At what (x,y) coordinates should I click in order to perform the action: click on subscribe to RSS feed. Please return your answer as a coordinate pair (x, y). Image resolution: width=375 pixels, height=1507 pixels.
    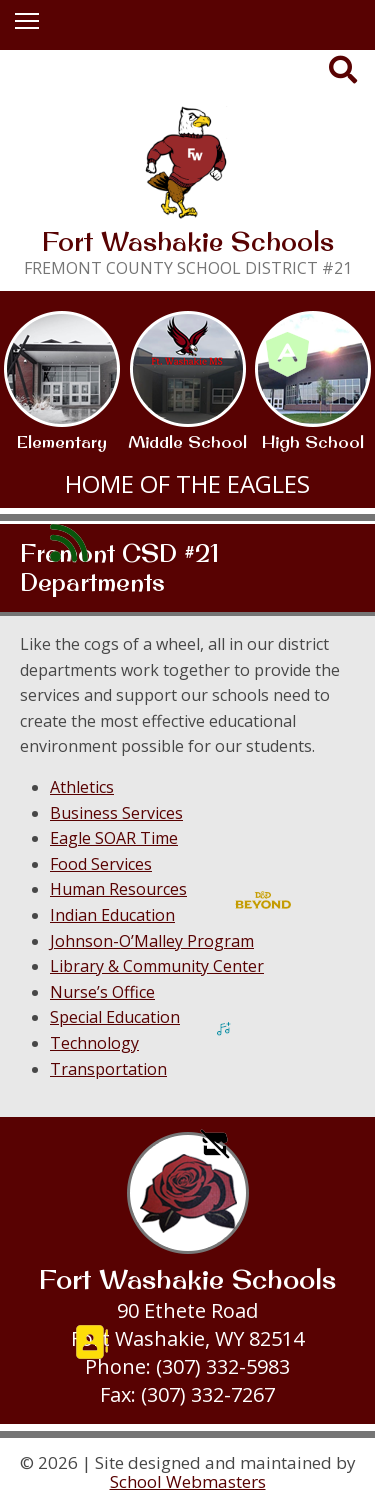
    Looking at the image, I should click on (69, 543).